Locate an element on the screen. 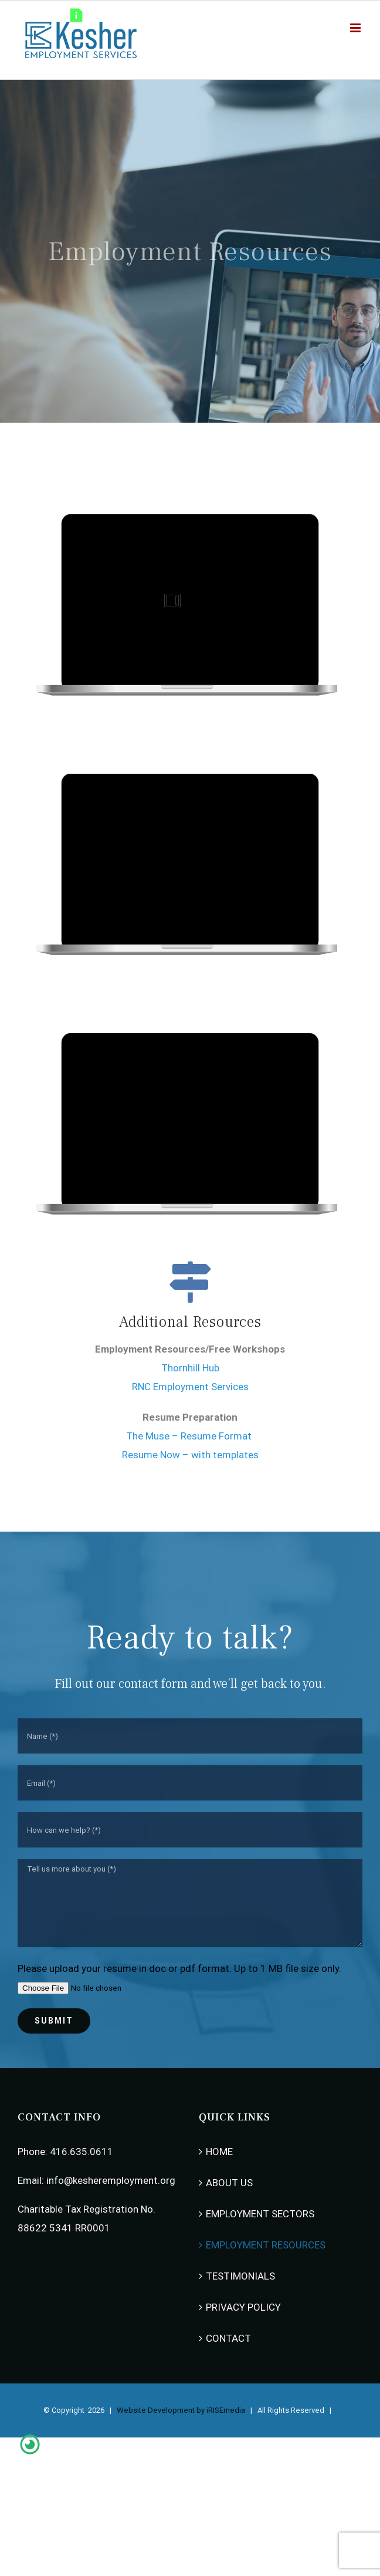 The width and height of the screenshot is (380, 2576). view or preview content is located at coordinates (30, 2444).